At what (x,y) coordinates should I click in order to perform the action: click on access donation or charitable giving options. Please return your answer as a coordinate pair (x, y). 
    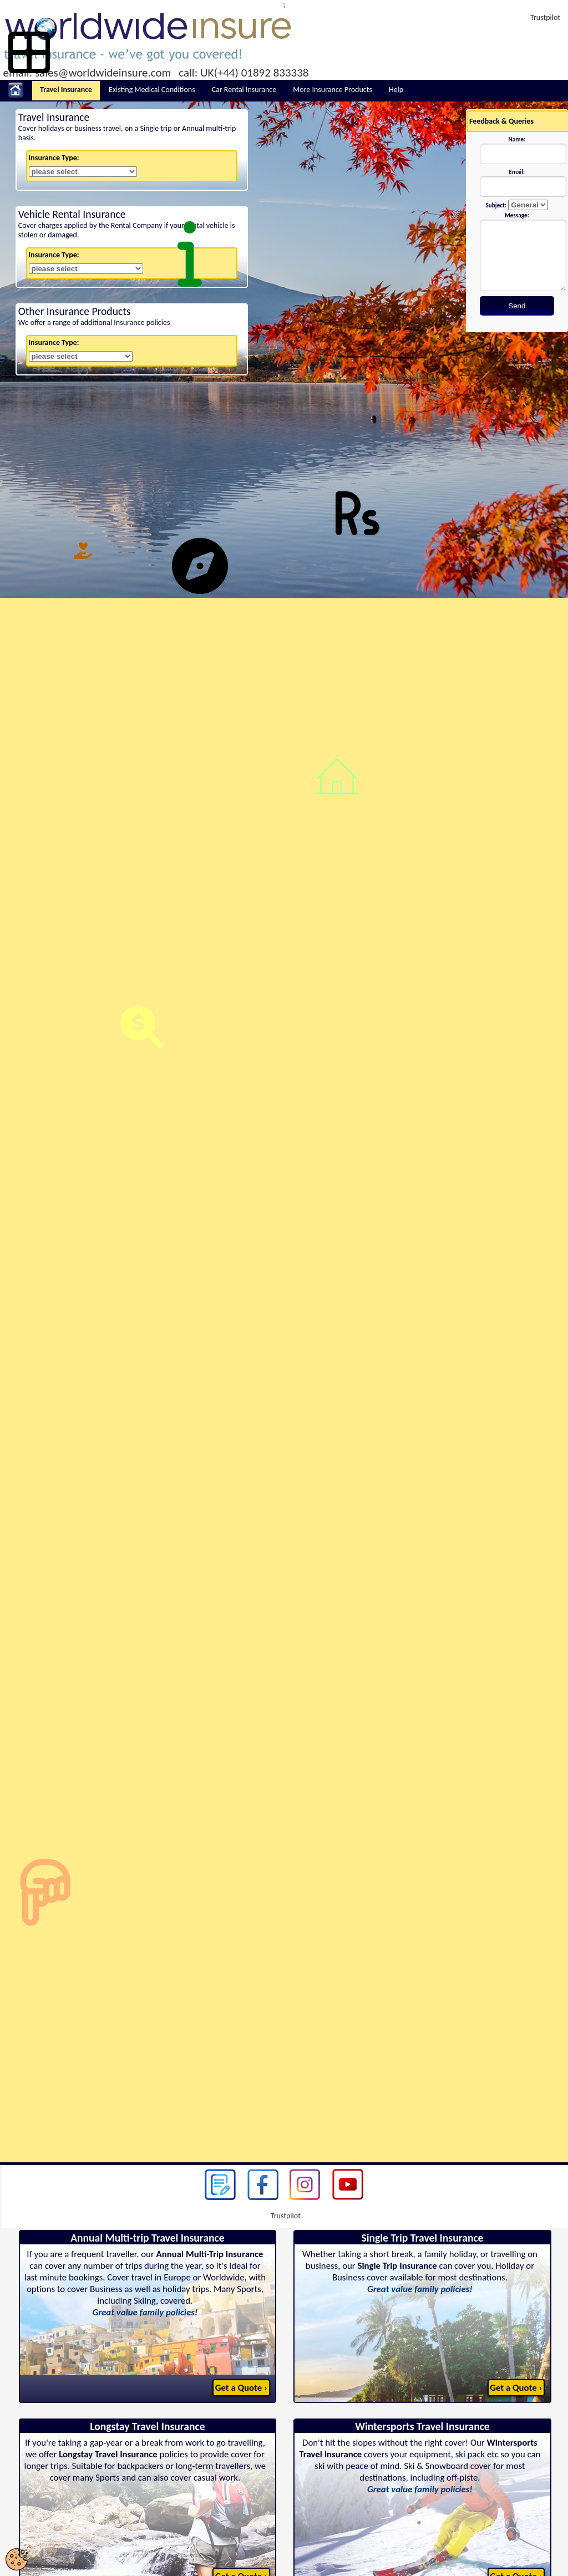
    Looking at the image, I should click on (83, 551).